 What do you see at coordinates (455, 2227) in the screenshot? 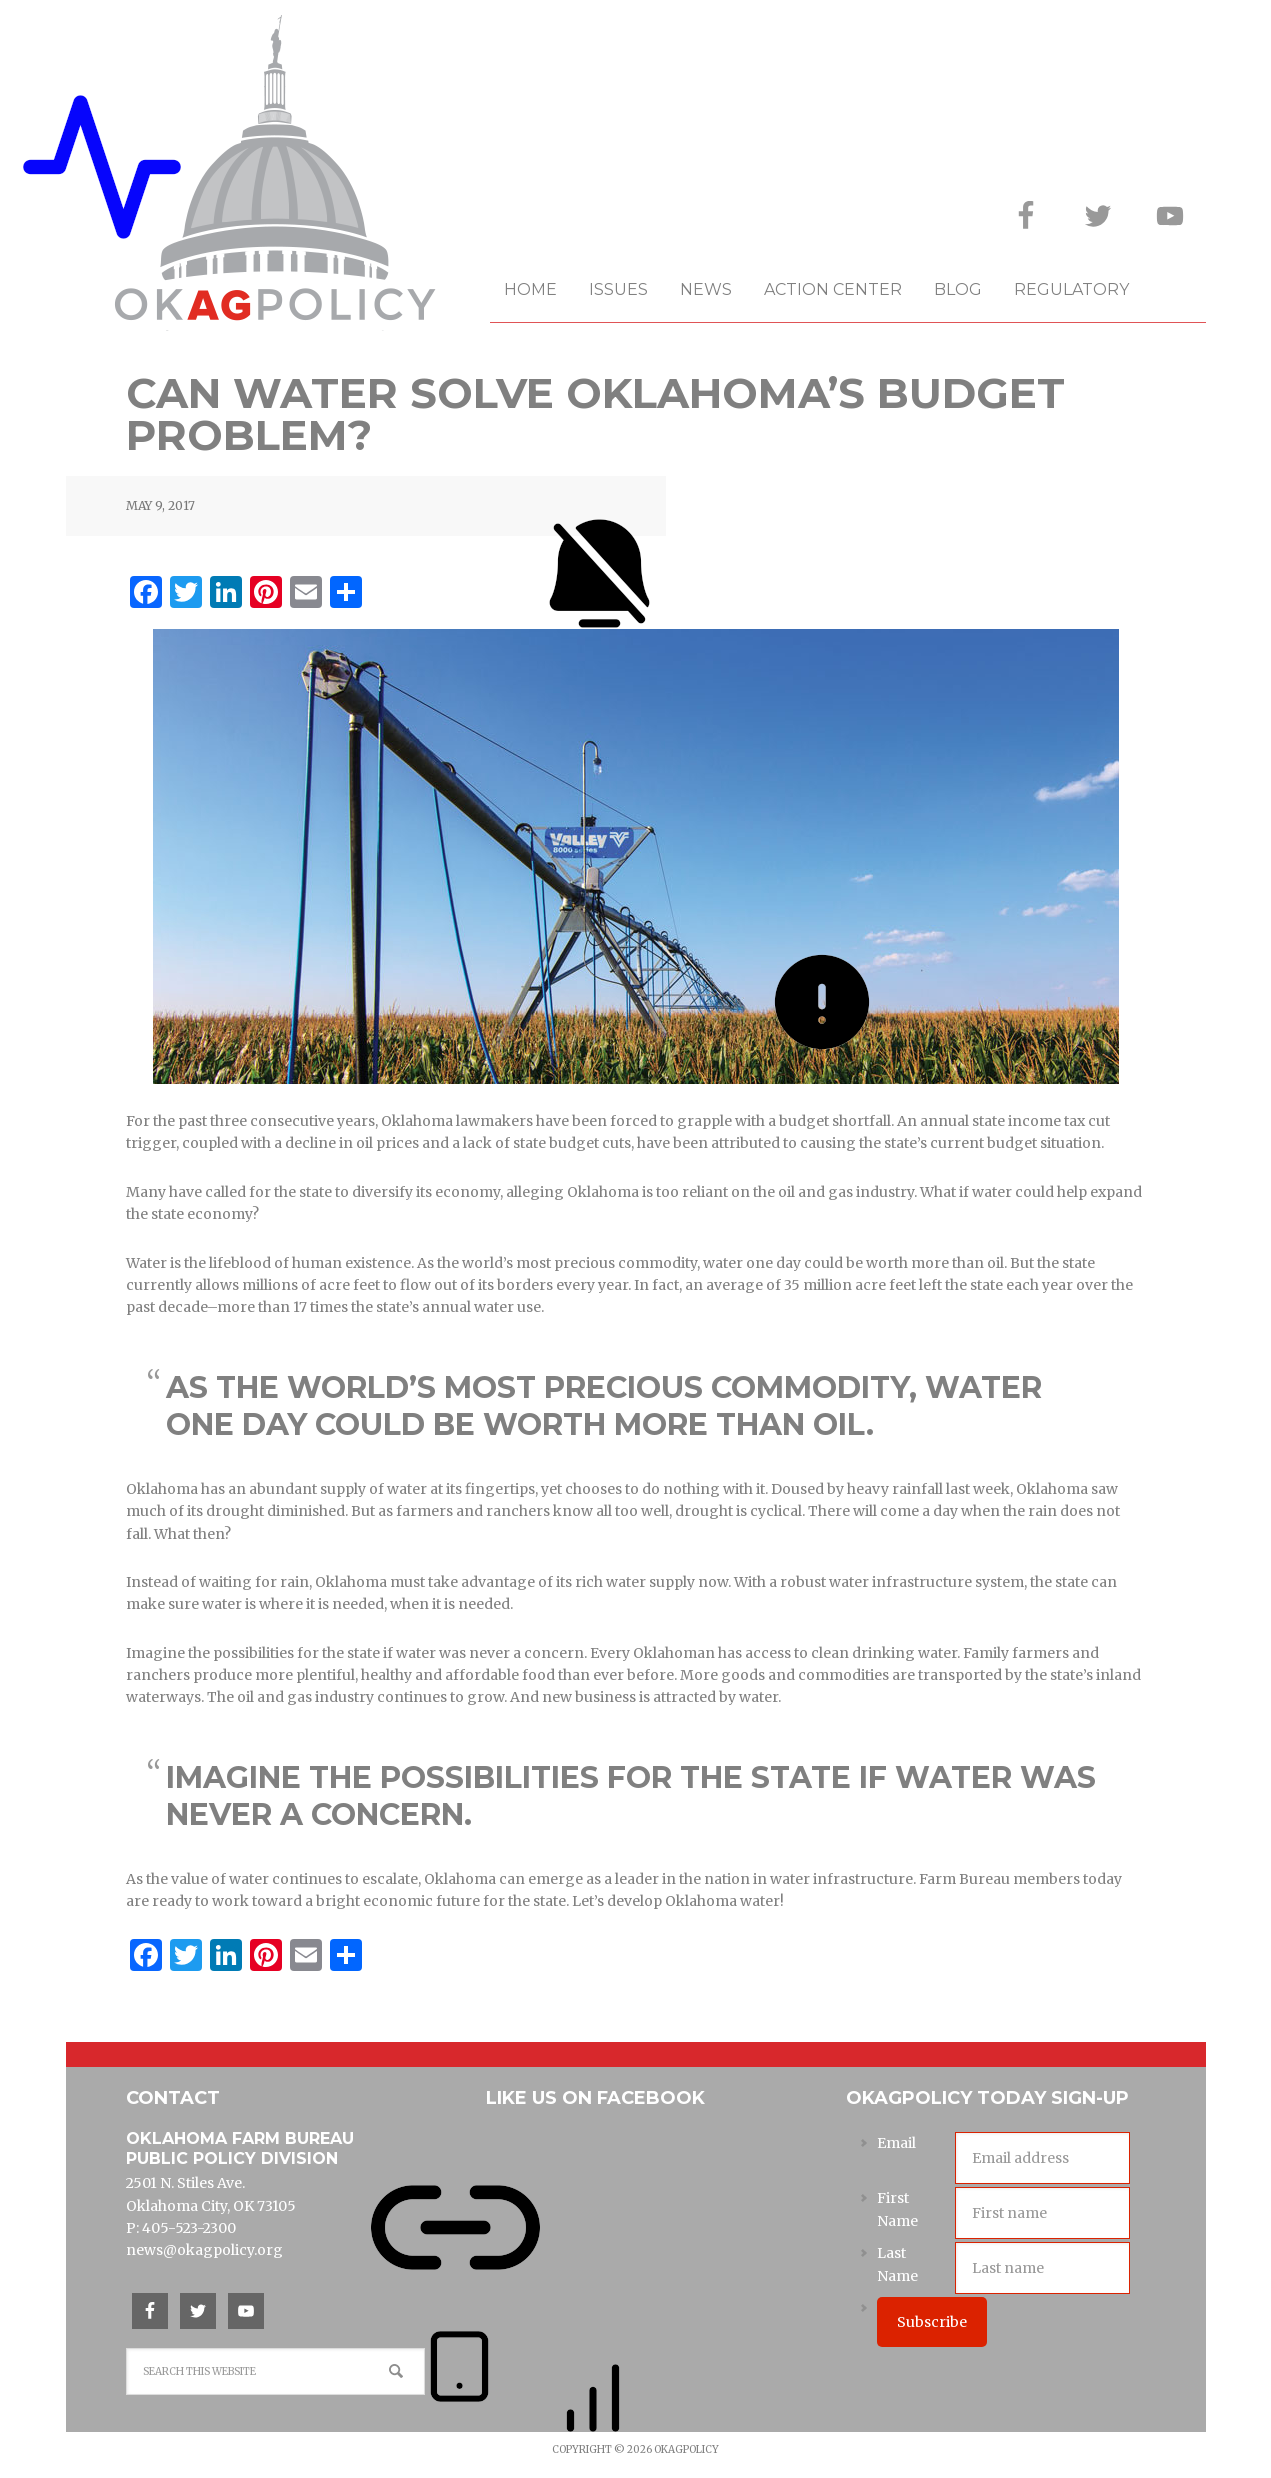
I see `copy or share a link` at bounding box center [455, 2227].